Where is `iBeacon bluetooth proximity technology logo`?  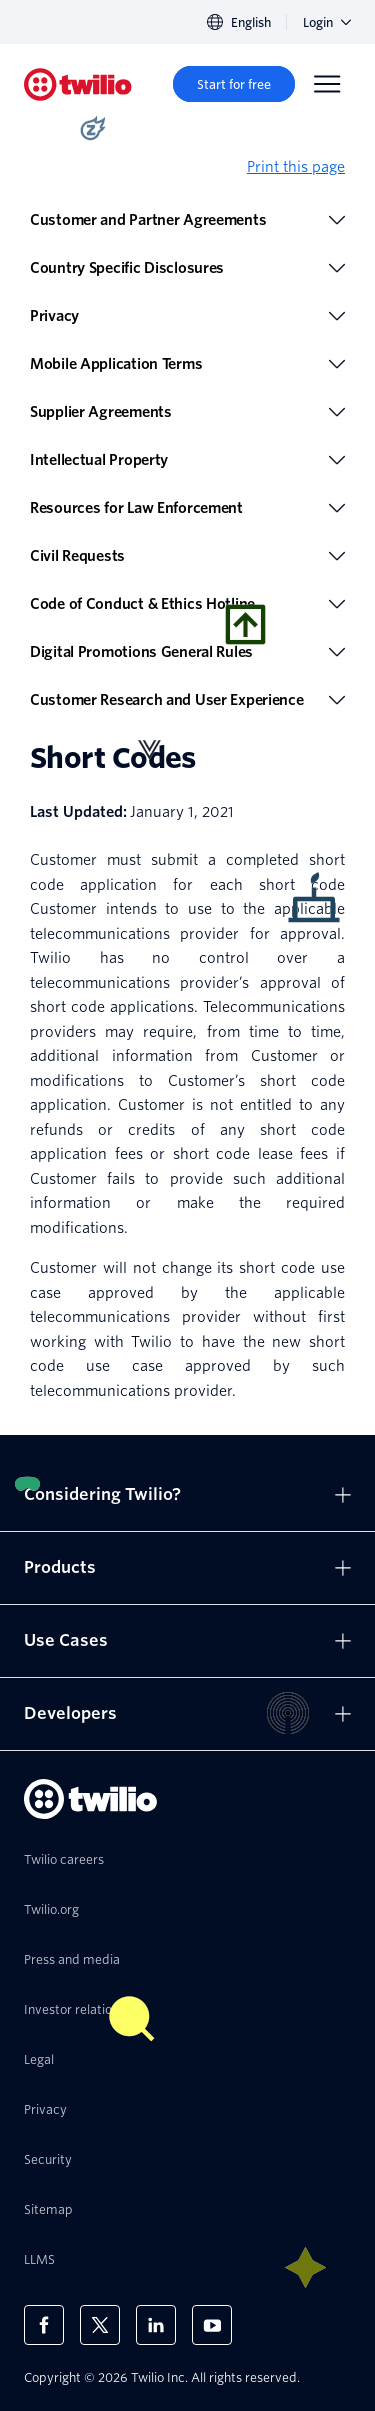 iBeacon bluetooth proximity technology logo is located at coordinates (288, 1713).